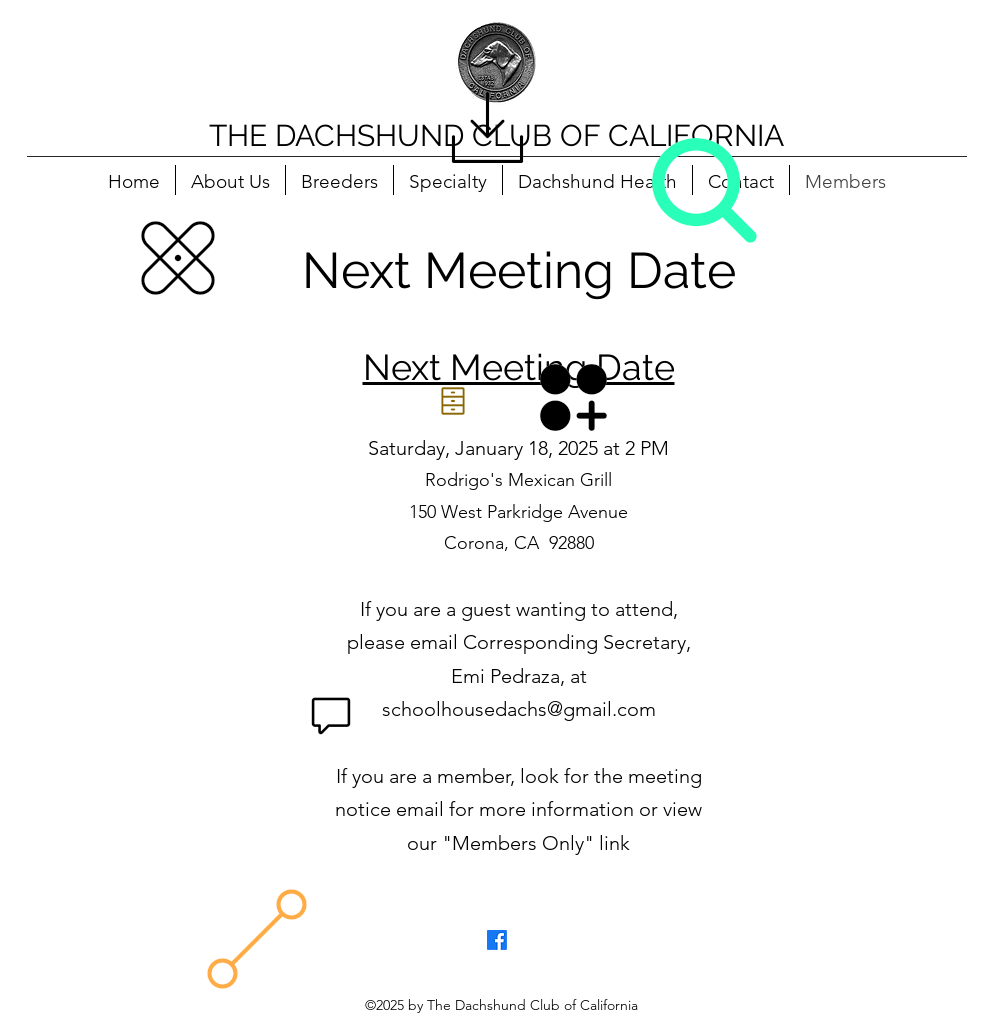 This screenshot has width=993, height=1018. I want to click on download a file, so click(487, 130).